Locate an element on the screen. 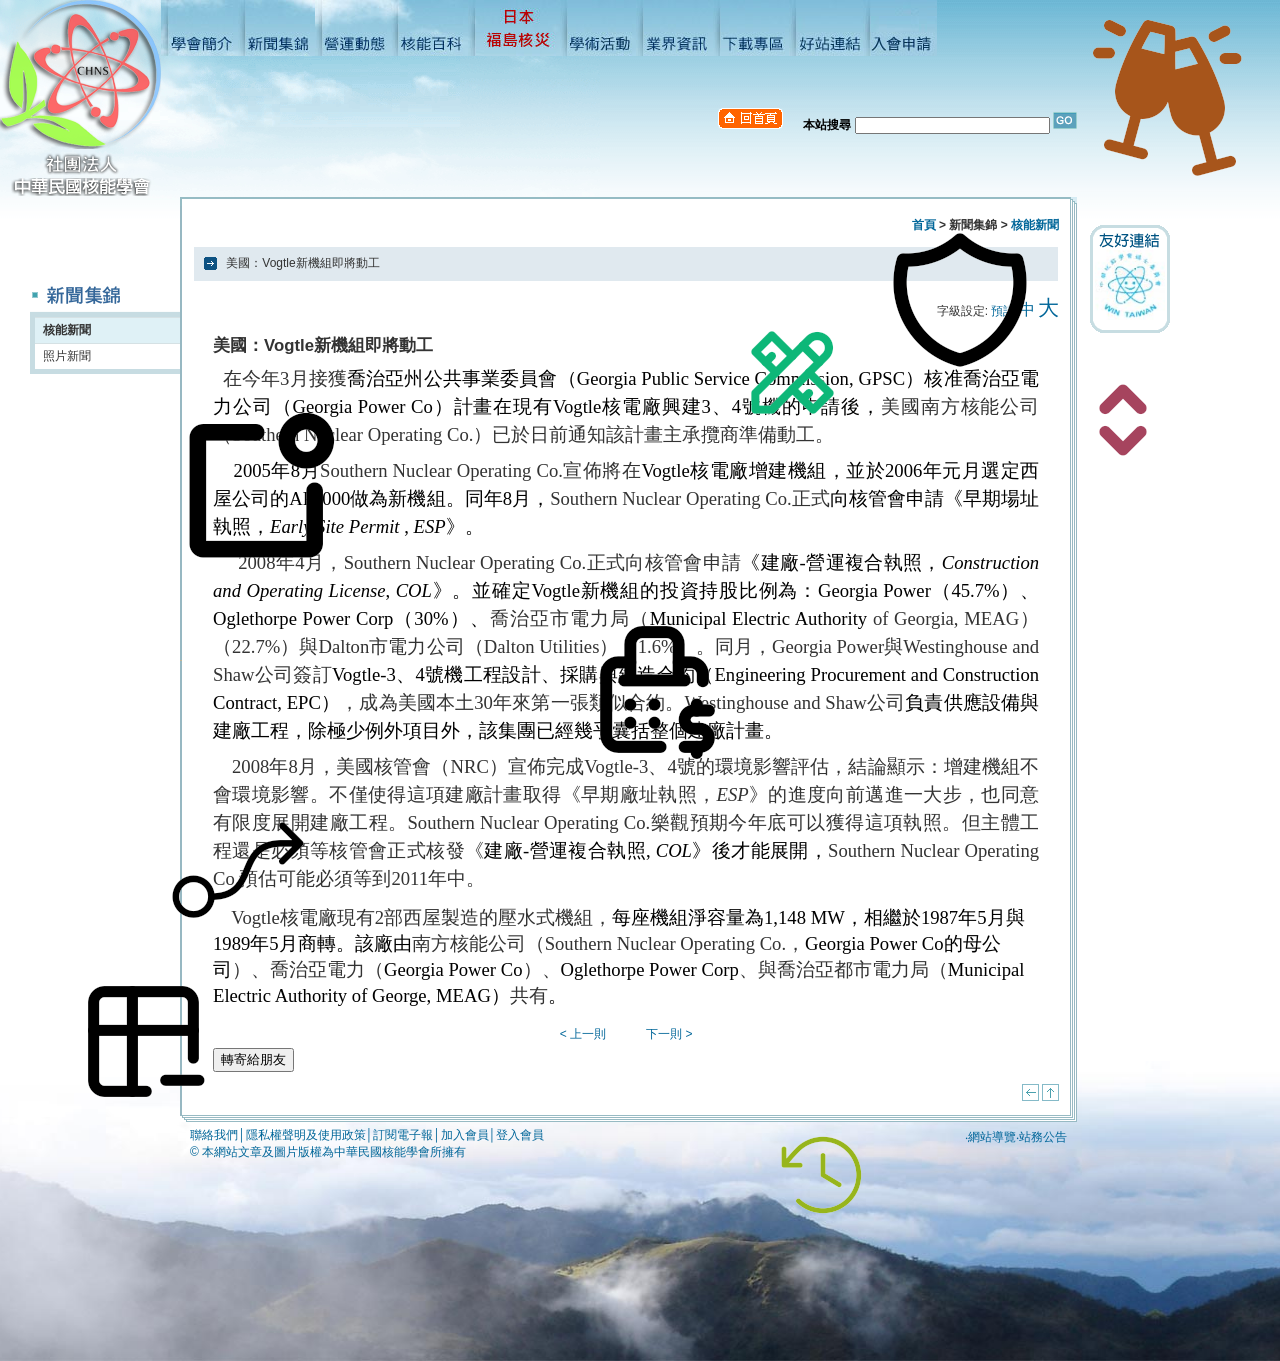  view history or recent activity is located at coordinates (823, 1175).